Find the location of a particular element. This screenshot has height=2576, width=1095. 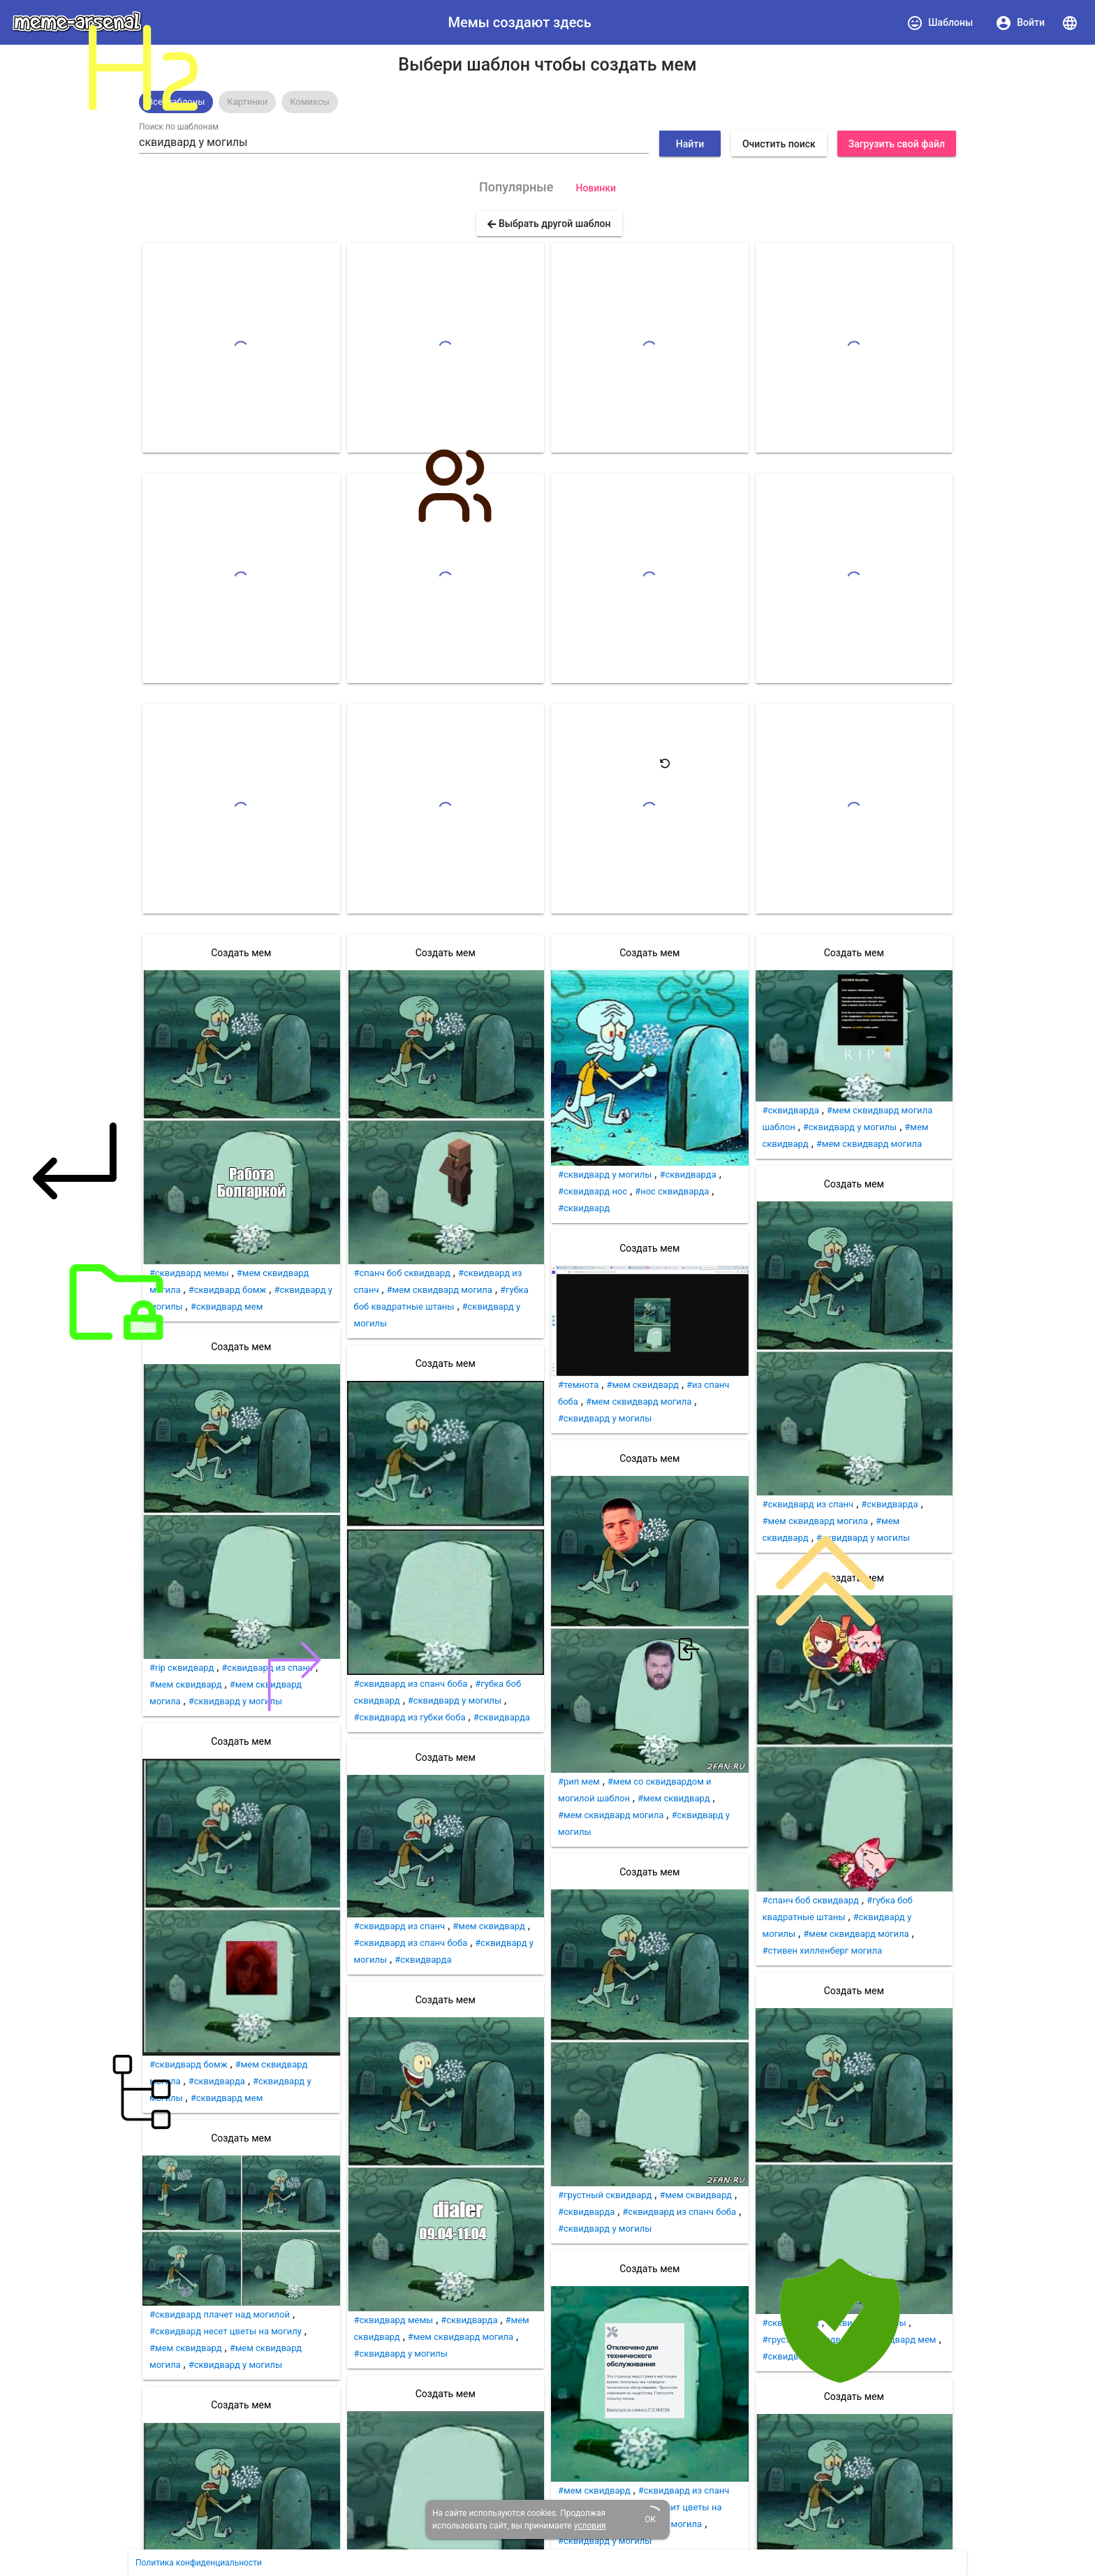

return to previous line or entry is located at coordinates (75, 1161).